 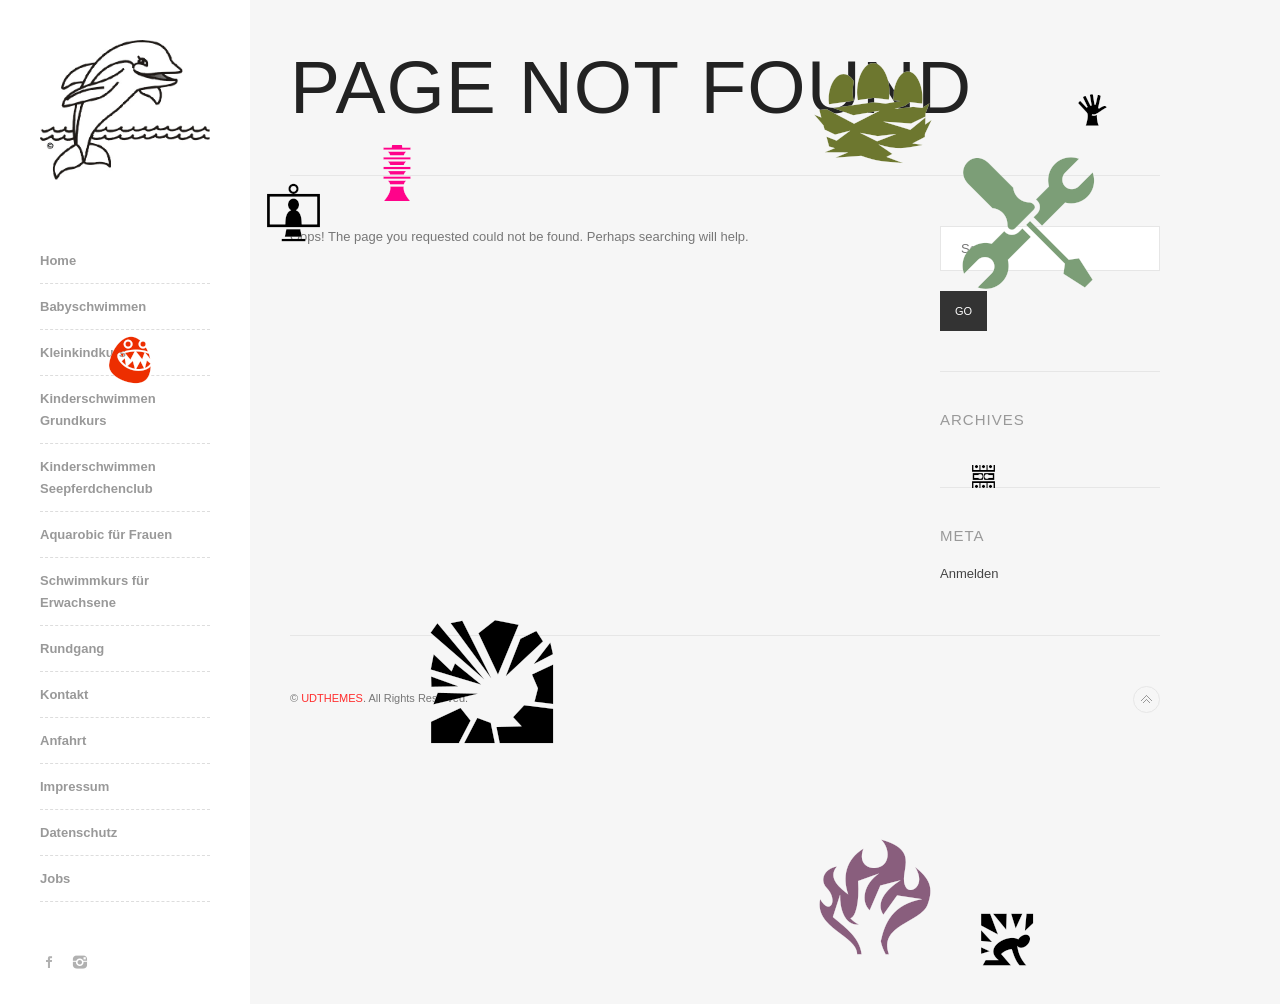 I want to click on access game inventory or storage grid, so click(x=983, y=476).